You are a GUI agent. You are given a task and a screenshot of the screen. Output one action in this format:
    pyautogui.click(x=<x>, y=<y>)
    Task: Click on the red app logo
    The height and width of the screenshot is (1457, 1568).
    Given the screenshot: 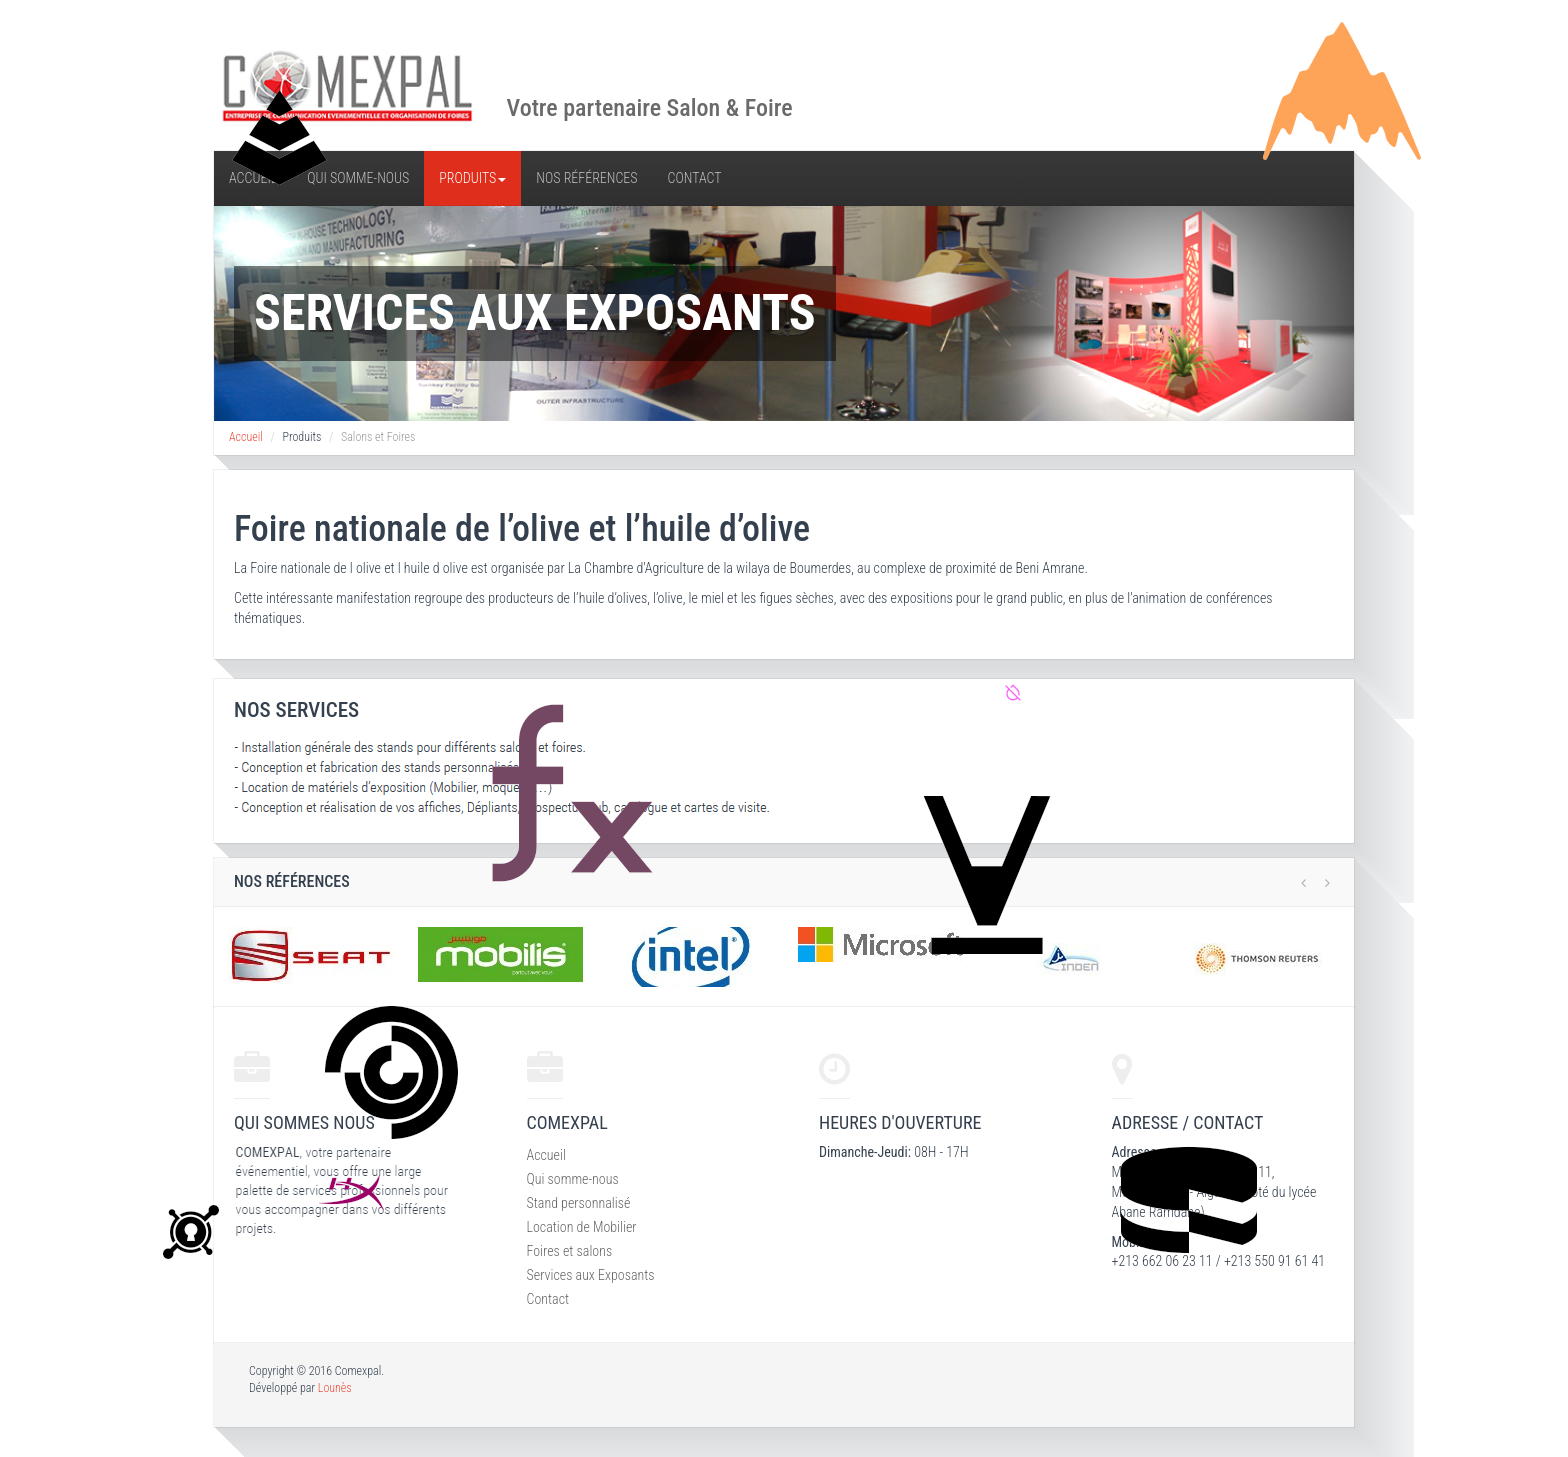 What is the action you would take?
    pyautogui.click(x=279, y=137)
    